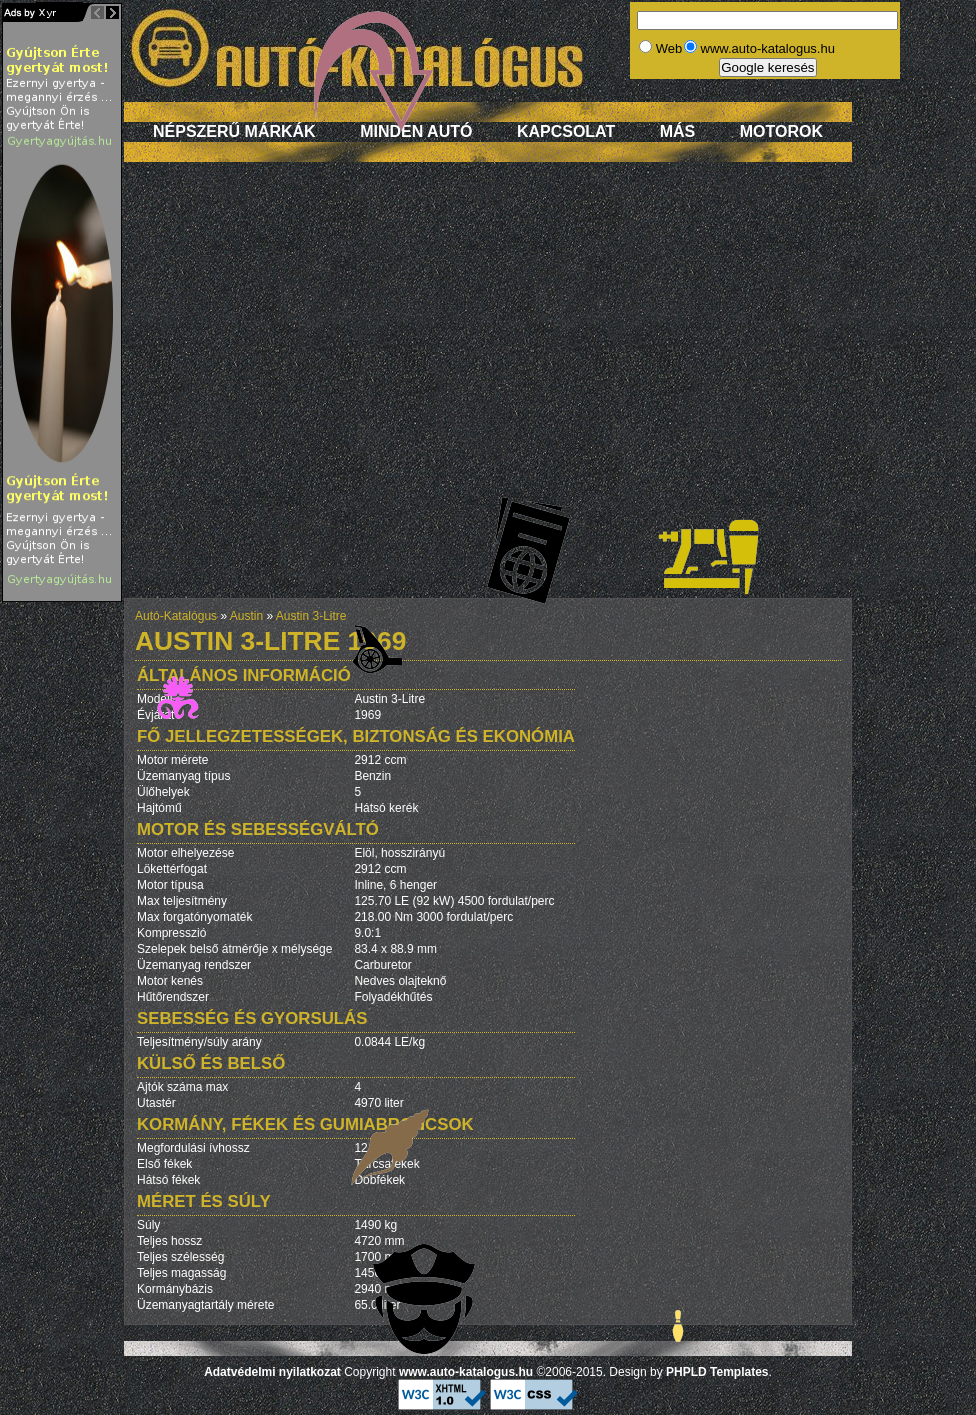  Describe the element at coordinates (528, 550) in the screenshot. I see `view passport or travel documents` at that location.